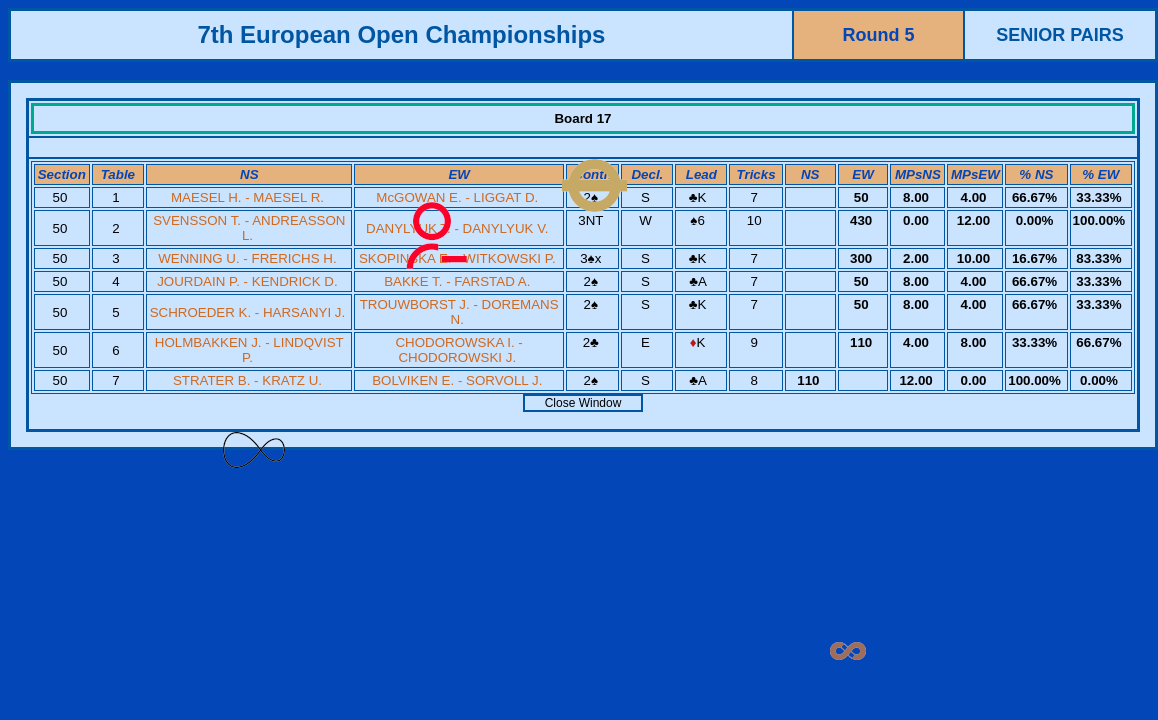  What do you see at coordinates (594, 185) in the screenshot?
I see `transport for london official logo` at bounding box center [594, 185].